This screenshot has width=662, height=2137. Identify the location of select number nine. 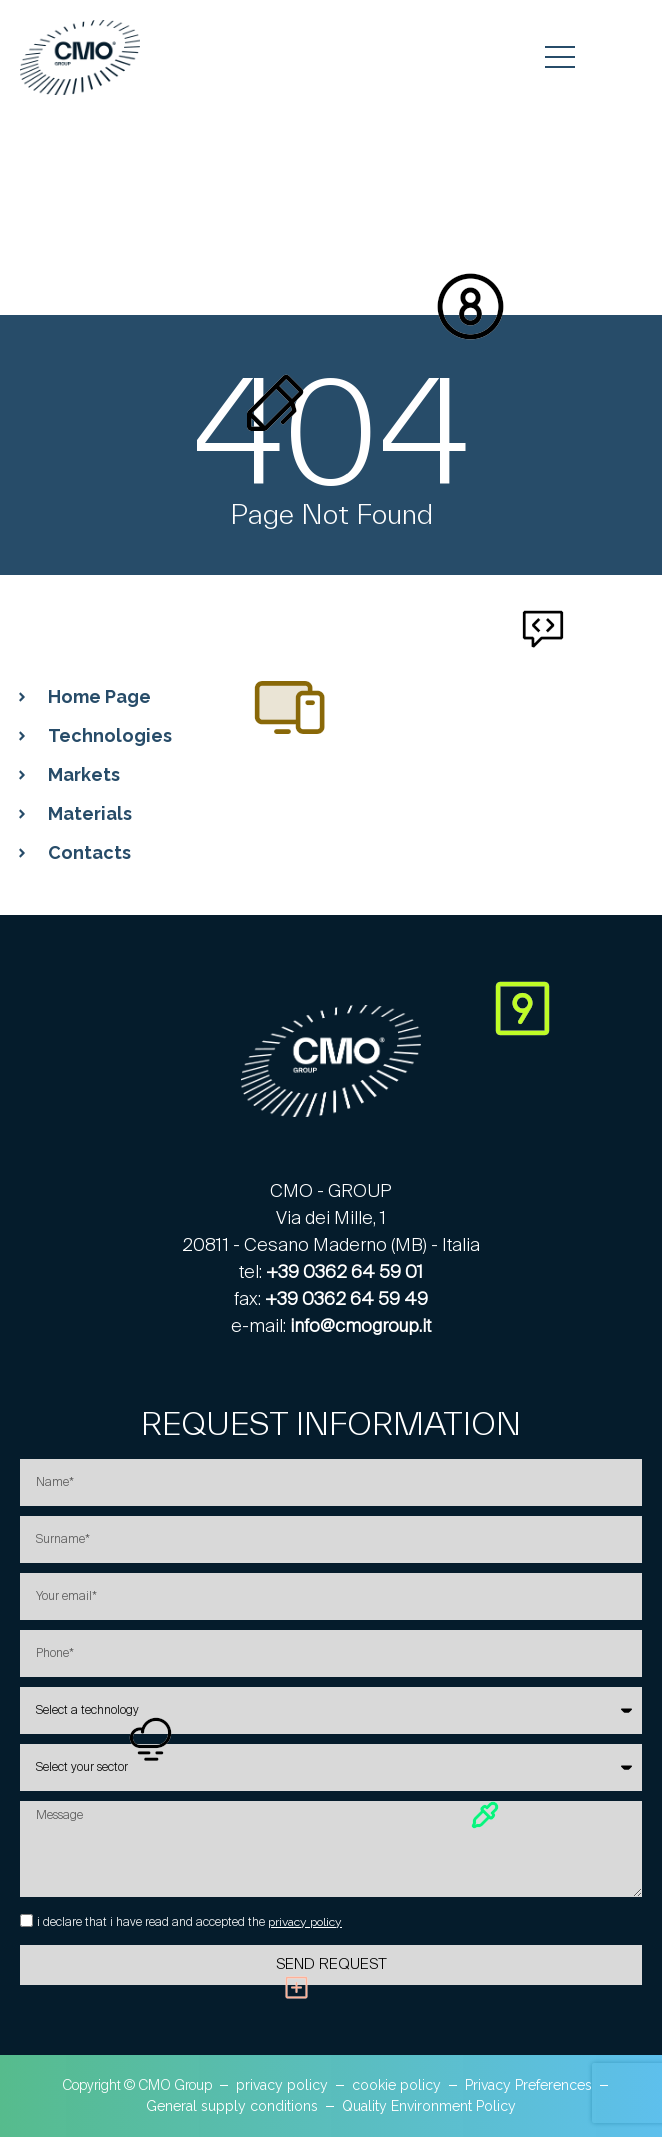
(522, 1008).